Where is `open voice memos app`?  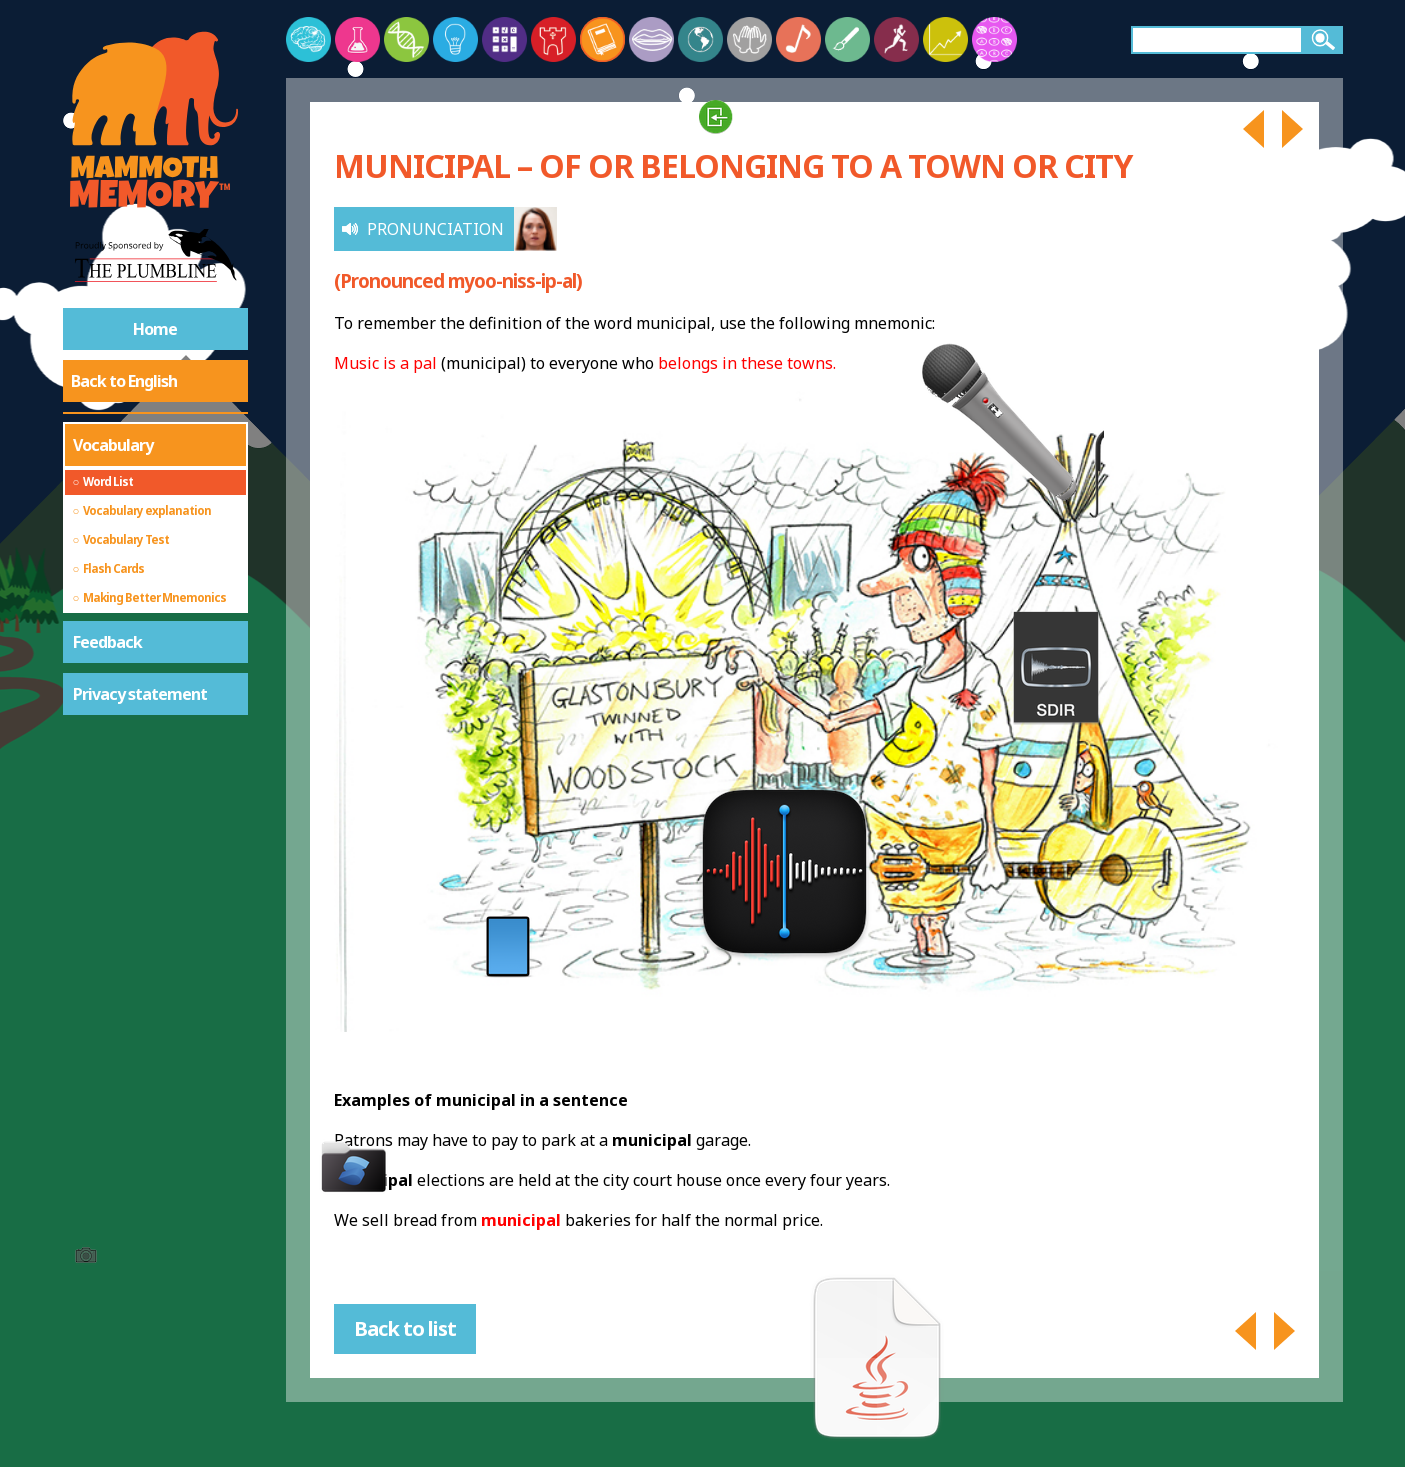 open voice memos app is located at coordinates (784, 871).